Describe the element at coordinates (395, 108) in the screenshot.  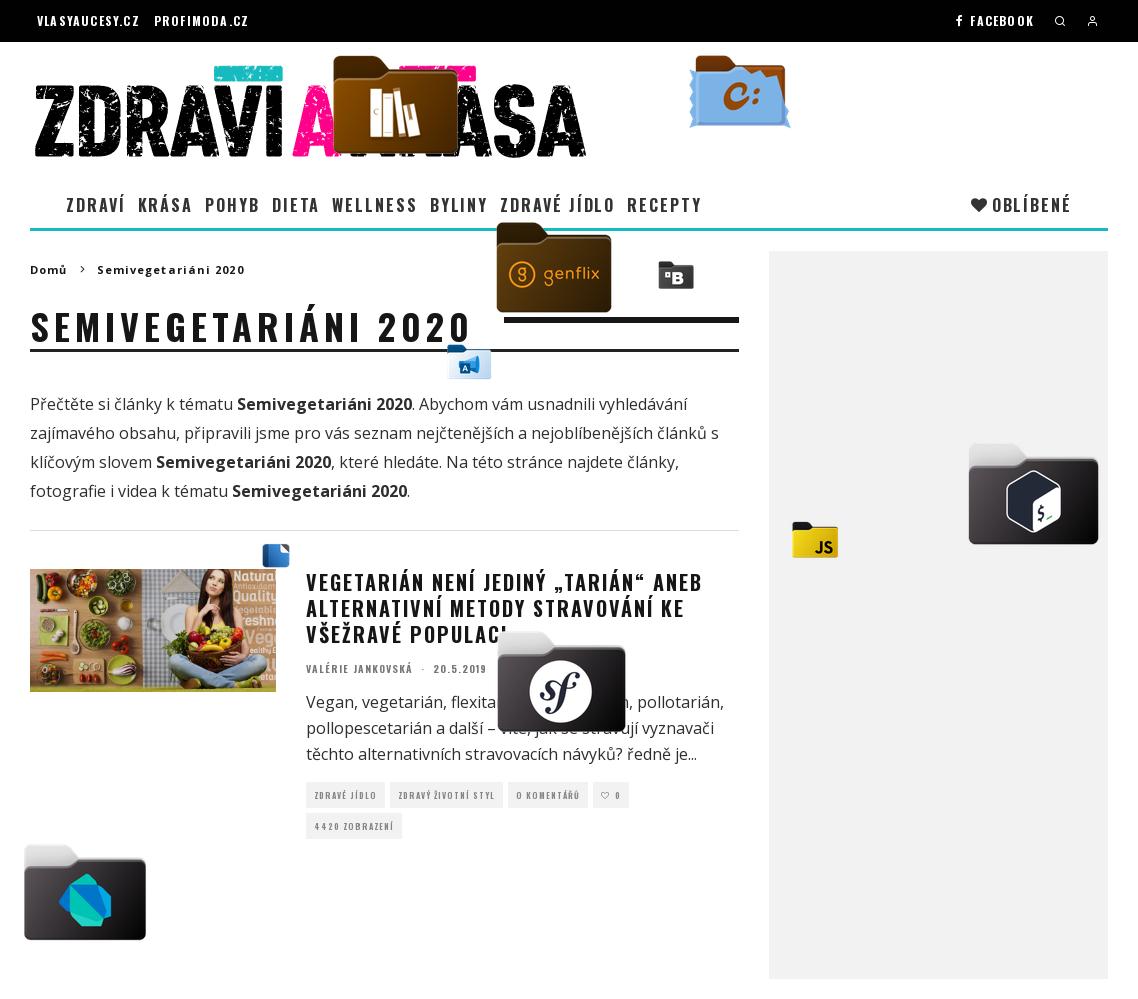
I see `open your calibre ebook library folder` at that location.